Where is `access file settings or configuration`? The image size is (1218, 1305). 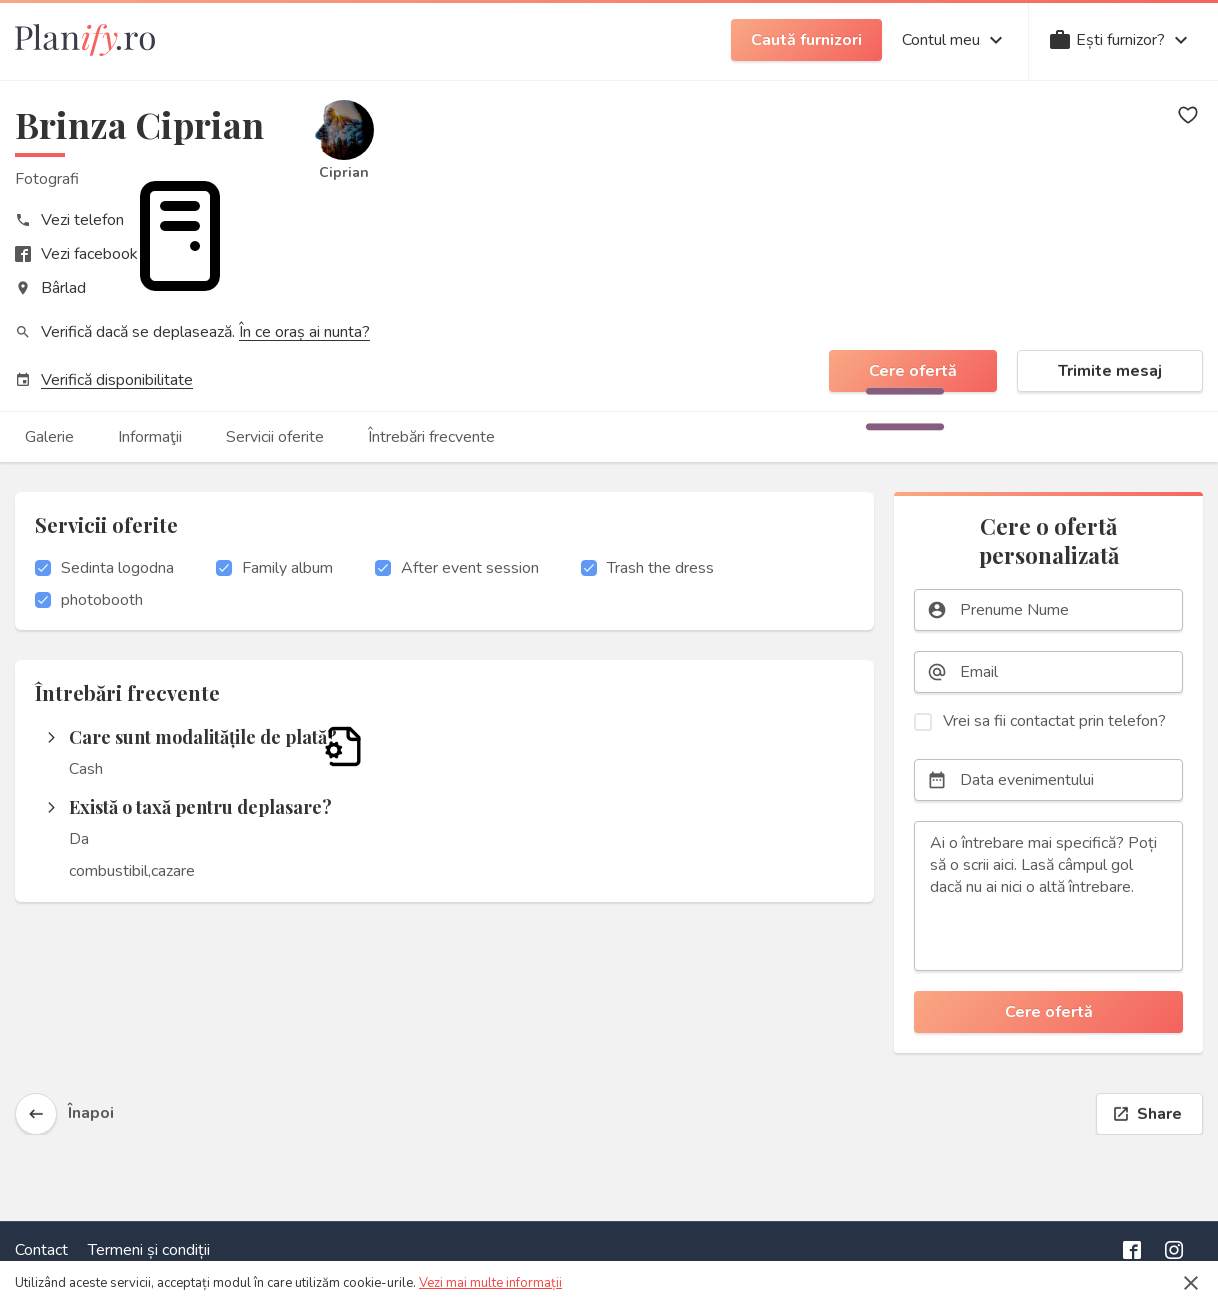
access file settings or configuration is located at coordinates (344, 746).